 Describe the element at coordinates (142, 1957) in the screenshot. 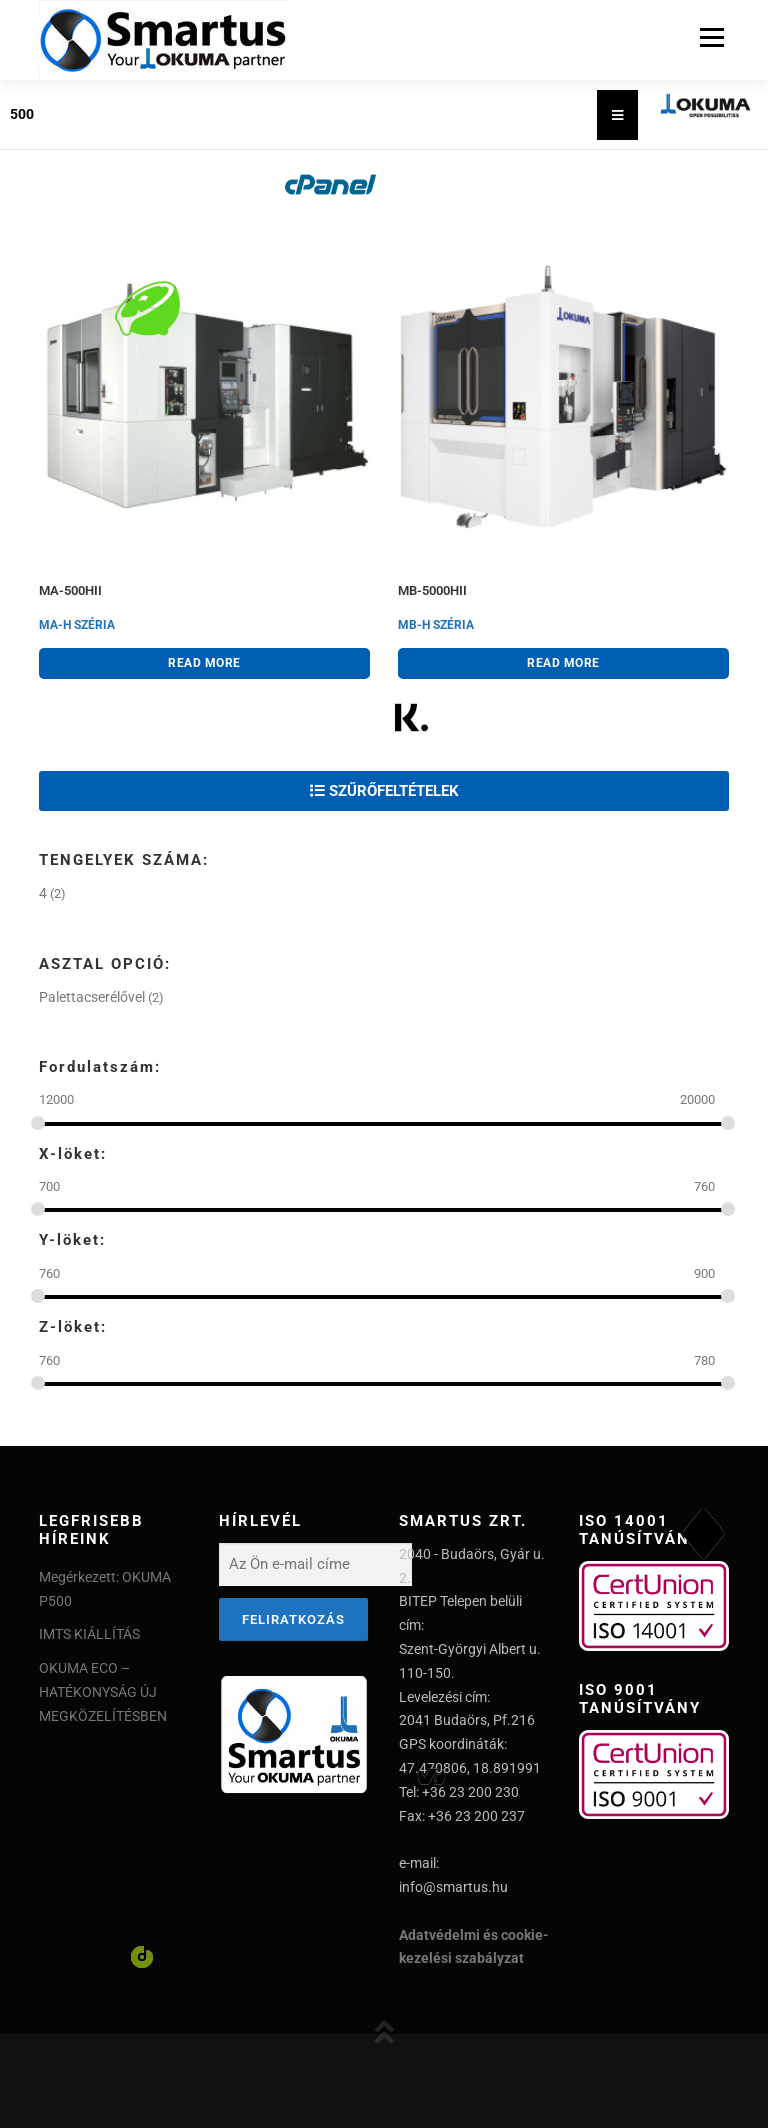

I see `open the Drooble music social network app` at that location.